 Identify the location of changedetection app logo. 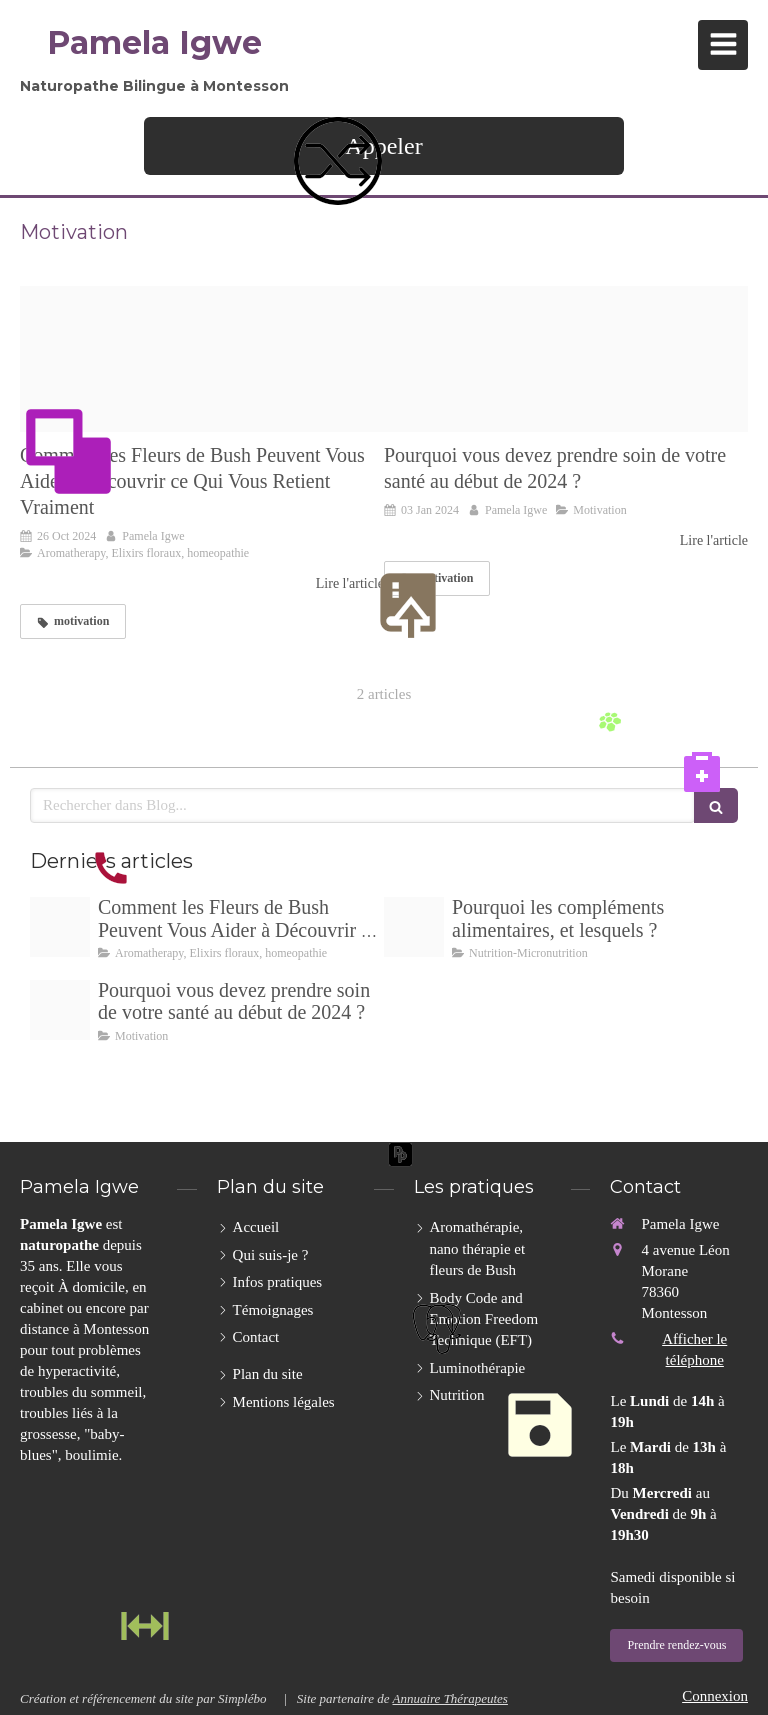
(338, 161).